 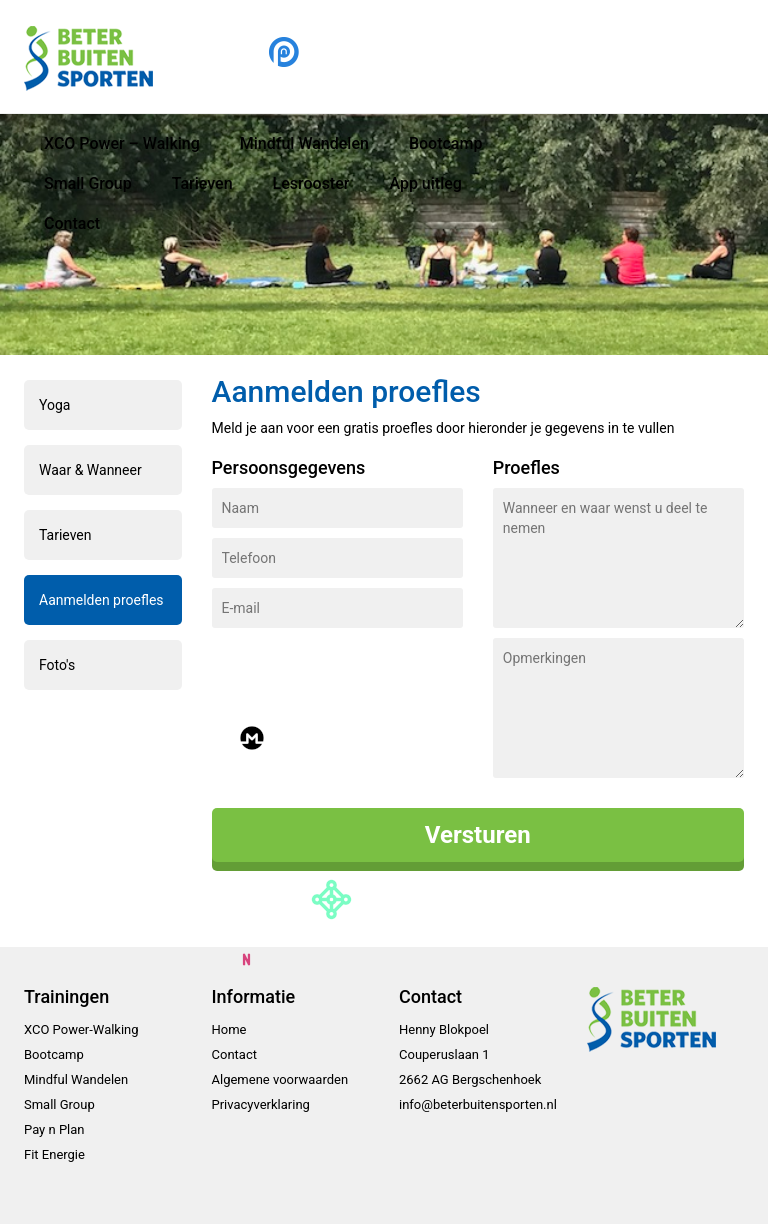 I want to click on view star-ring network topology, so click(x=331, y=899).